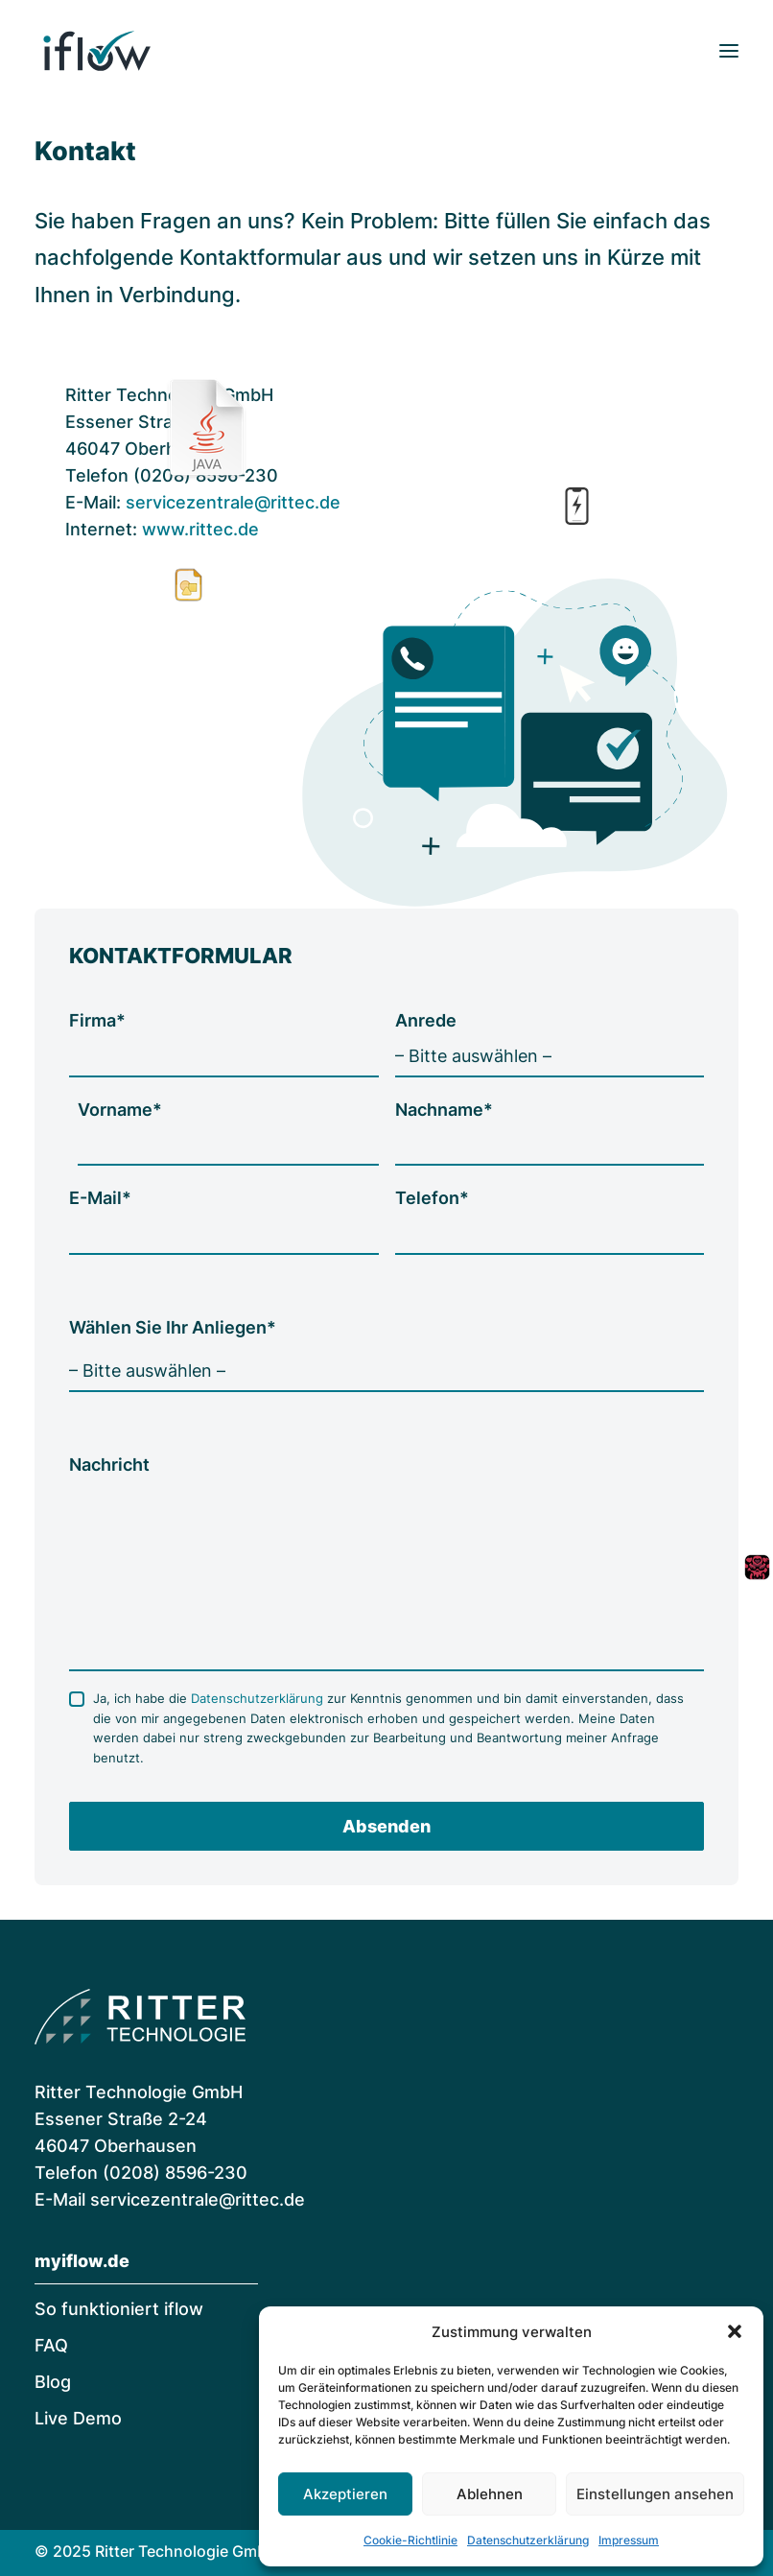 This screenshot has width=773, height=2576. Describe the element at coordinates (576, 506) in the screenshot. I see `view phone battery status` at that location.